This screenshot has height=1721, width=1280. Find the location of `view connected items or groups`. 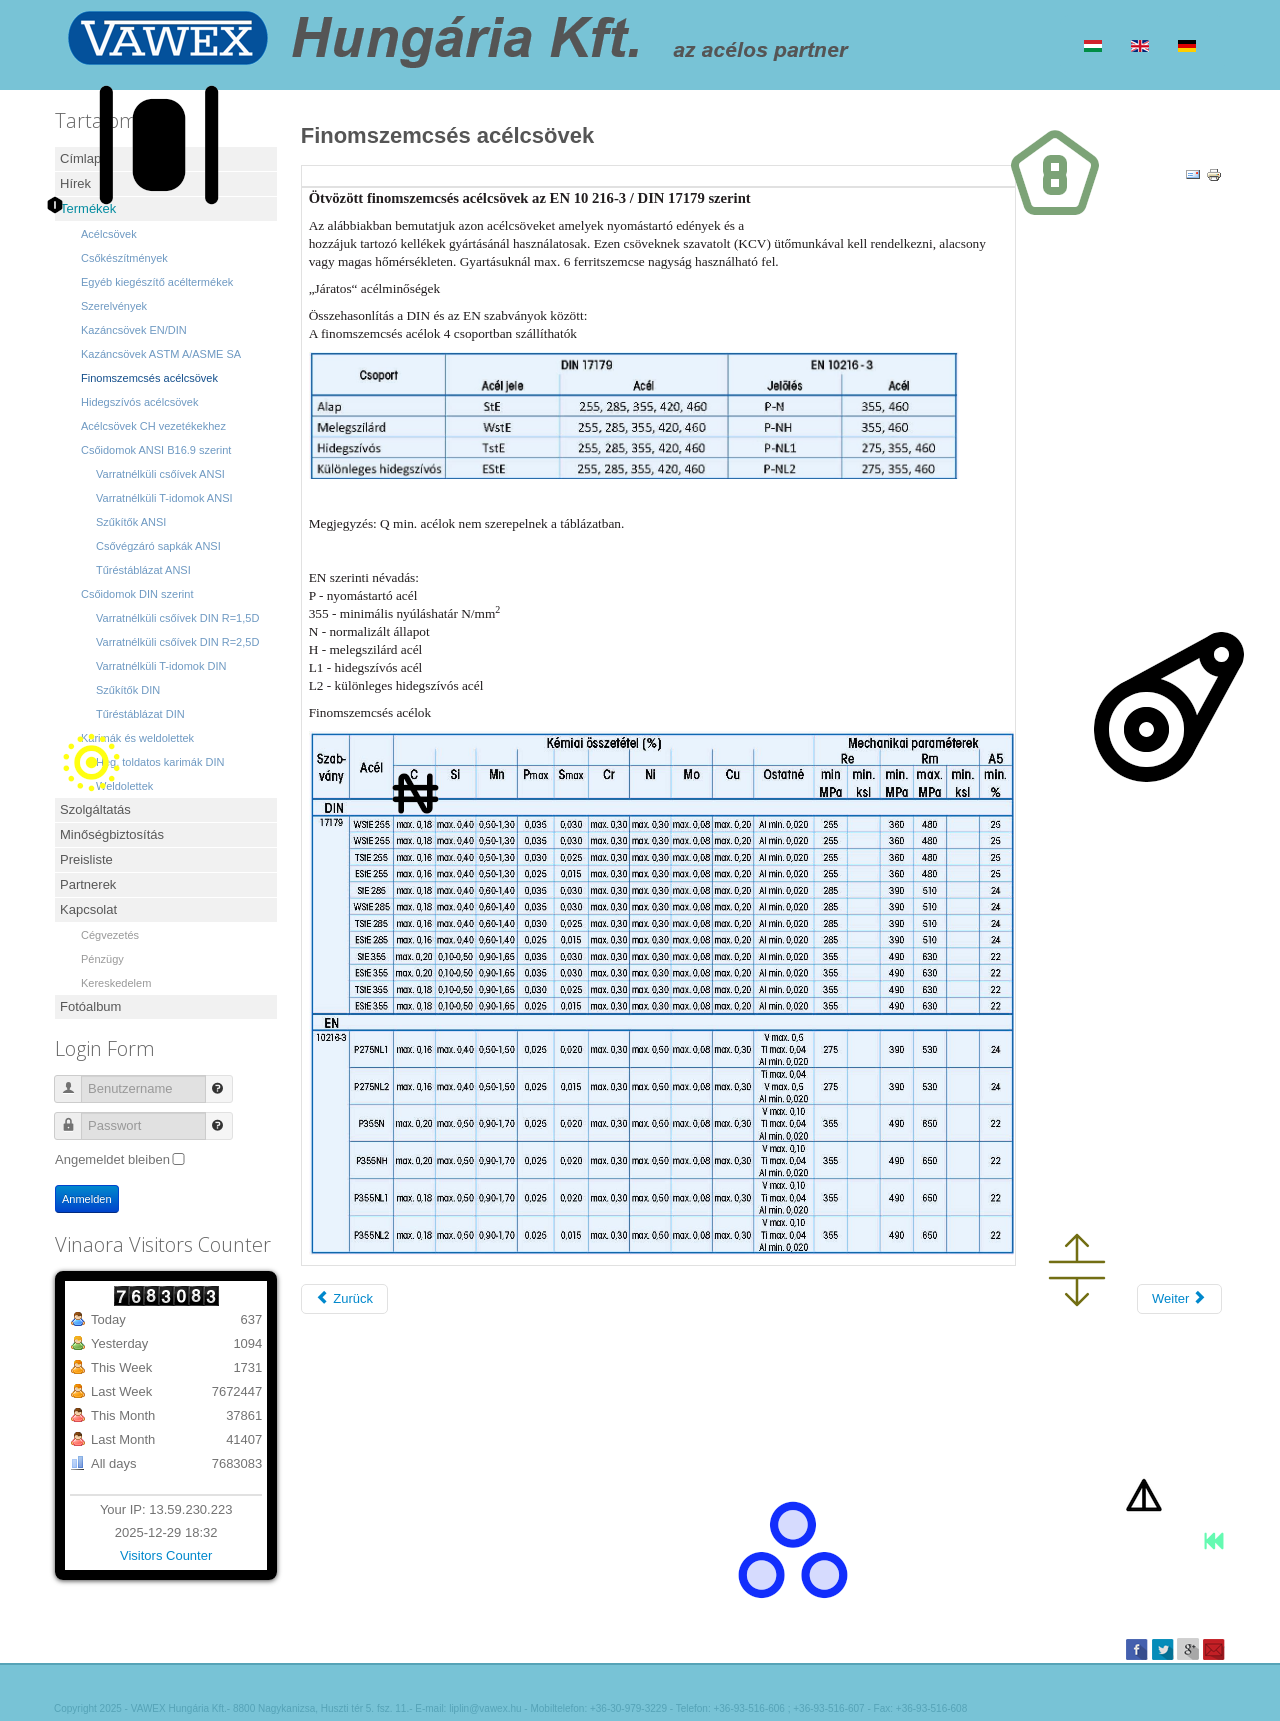

view connected items or groups is located at coordinates (793, 1552).